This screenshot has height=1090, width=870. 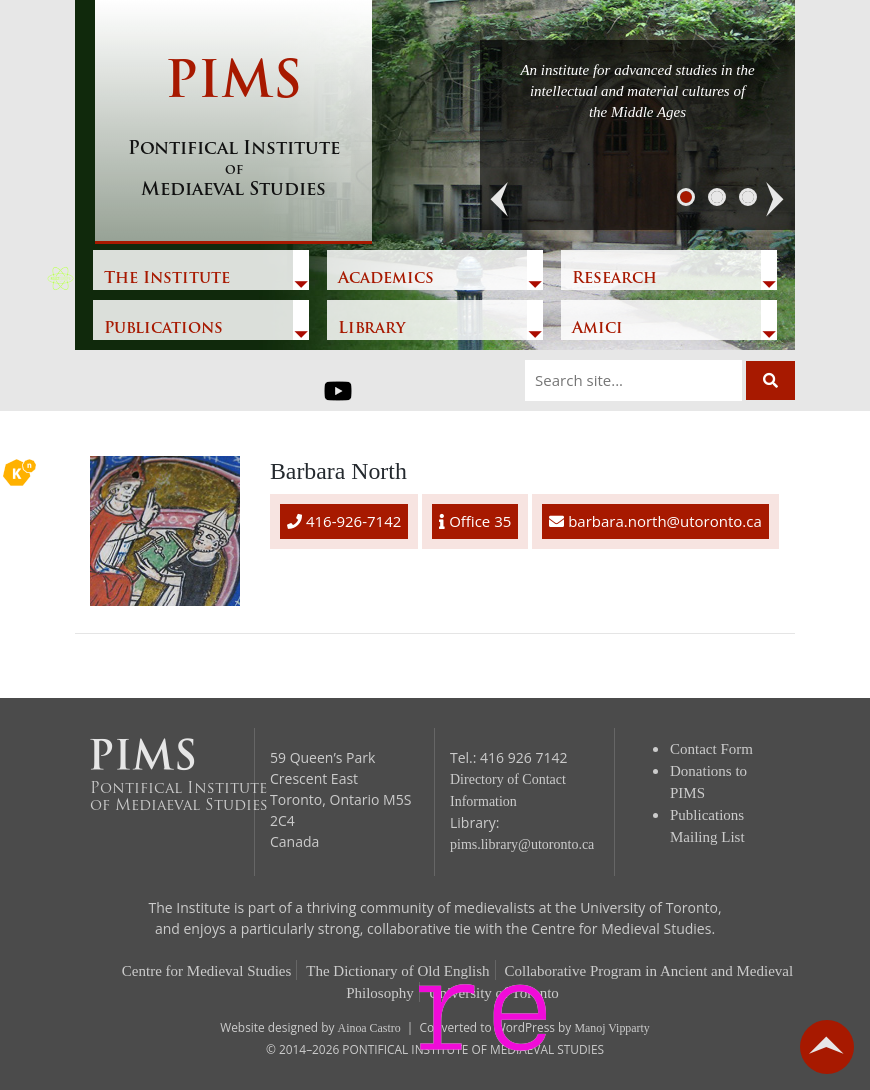 What do you see at coordinates (482, 1017) in the screenshot?
I see `remark markdown processor logo` at bounding box center [482, 1017].